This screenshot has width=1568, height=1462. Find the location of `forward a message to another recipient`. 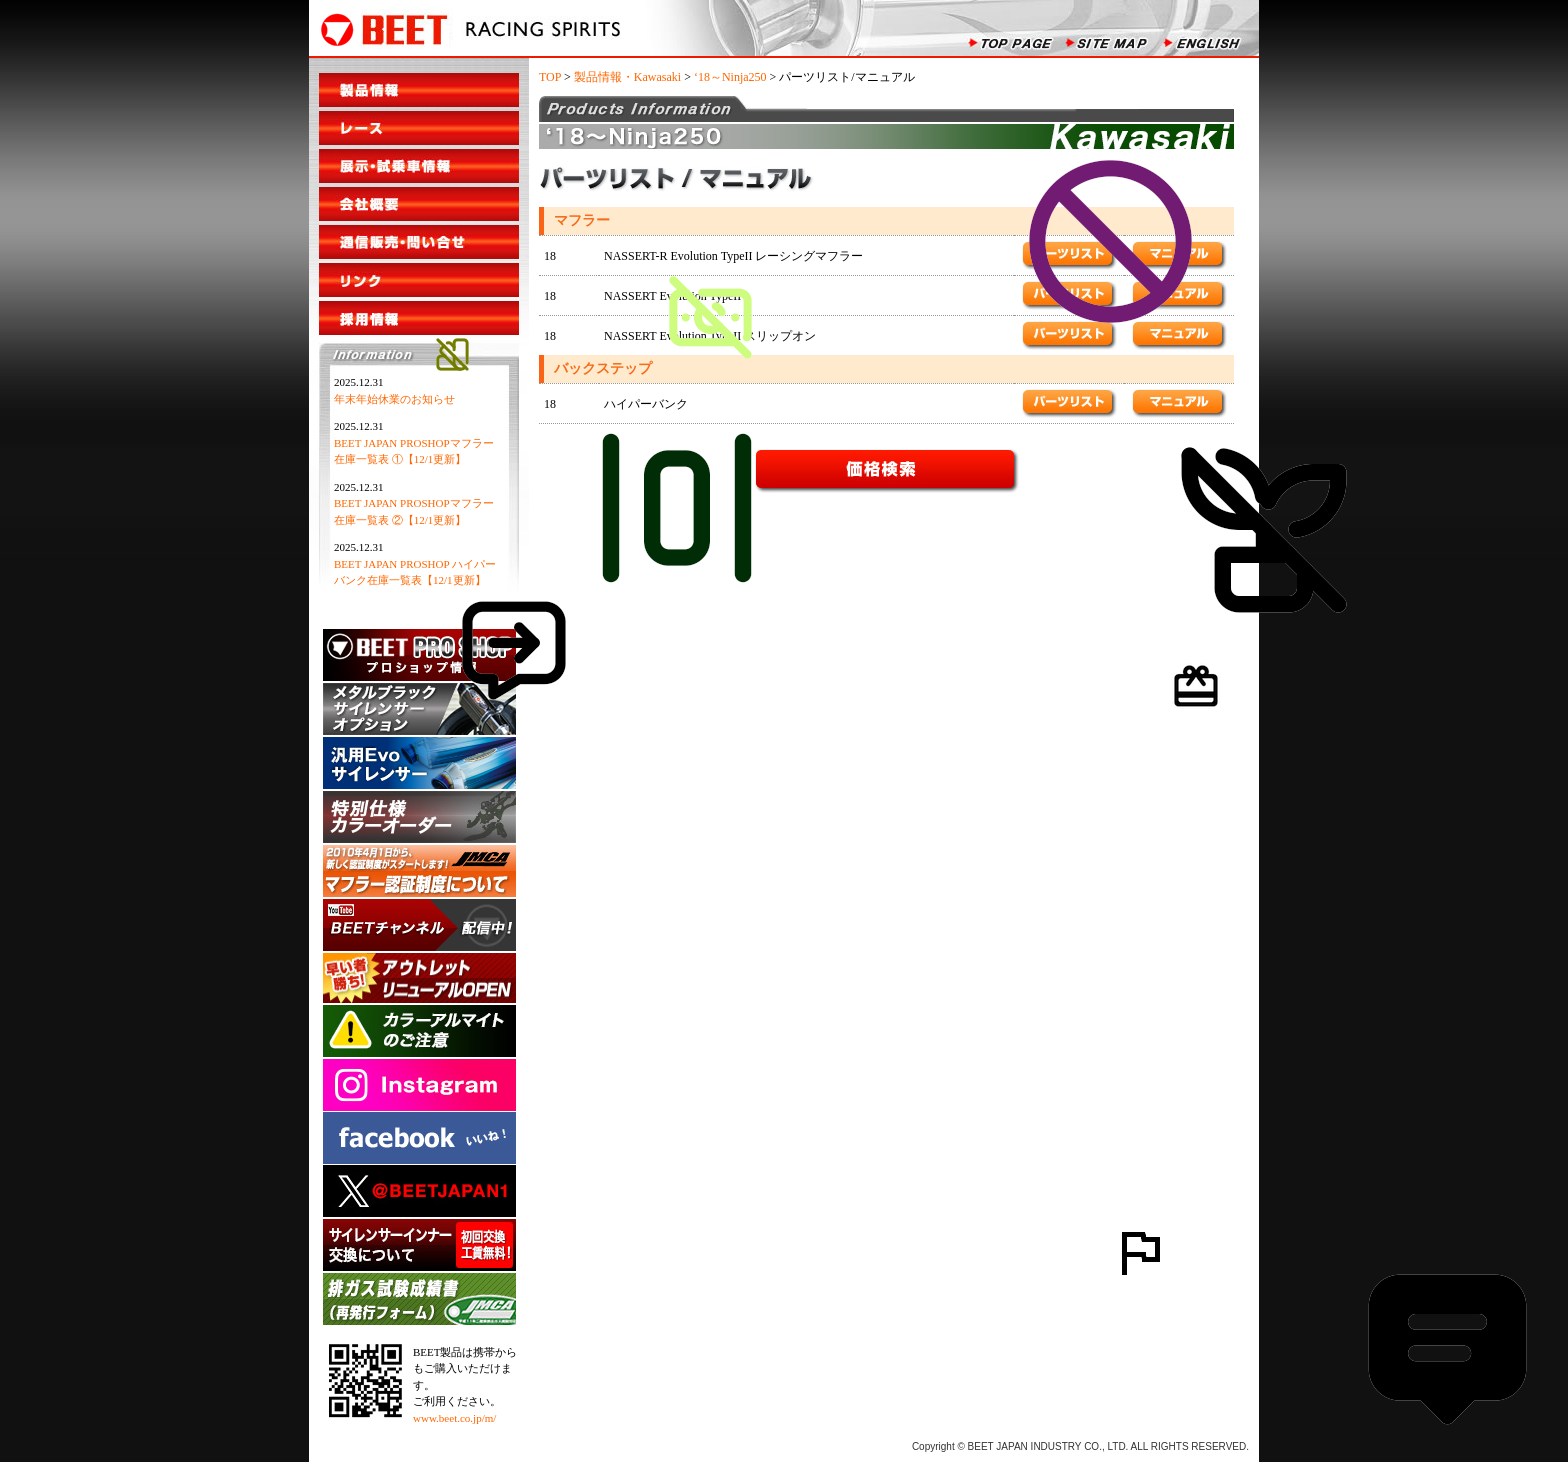

forward a message to another recipient is located at coordinates (514, 648).